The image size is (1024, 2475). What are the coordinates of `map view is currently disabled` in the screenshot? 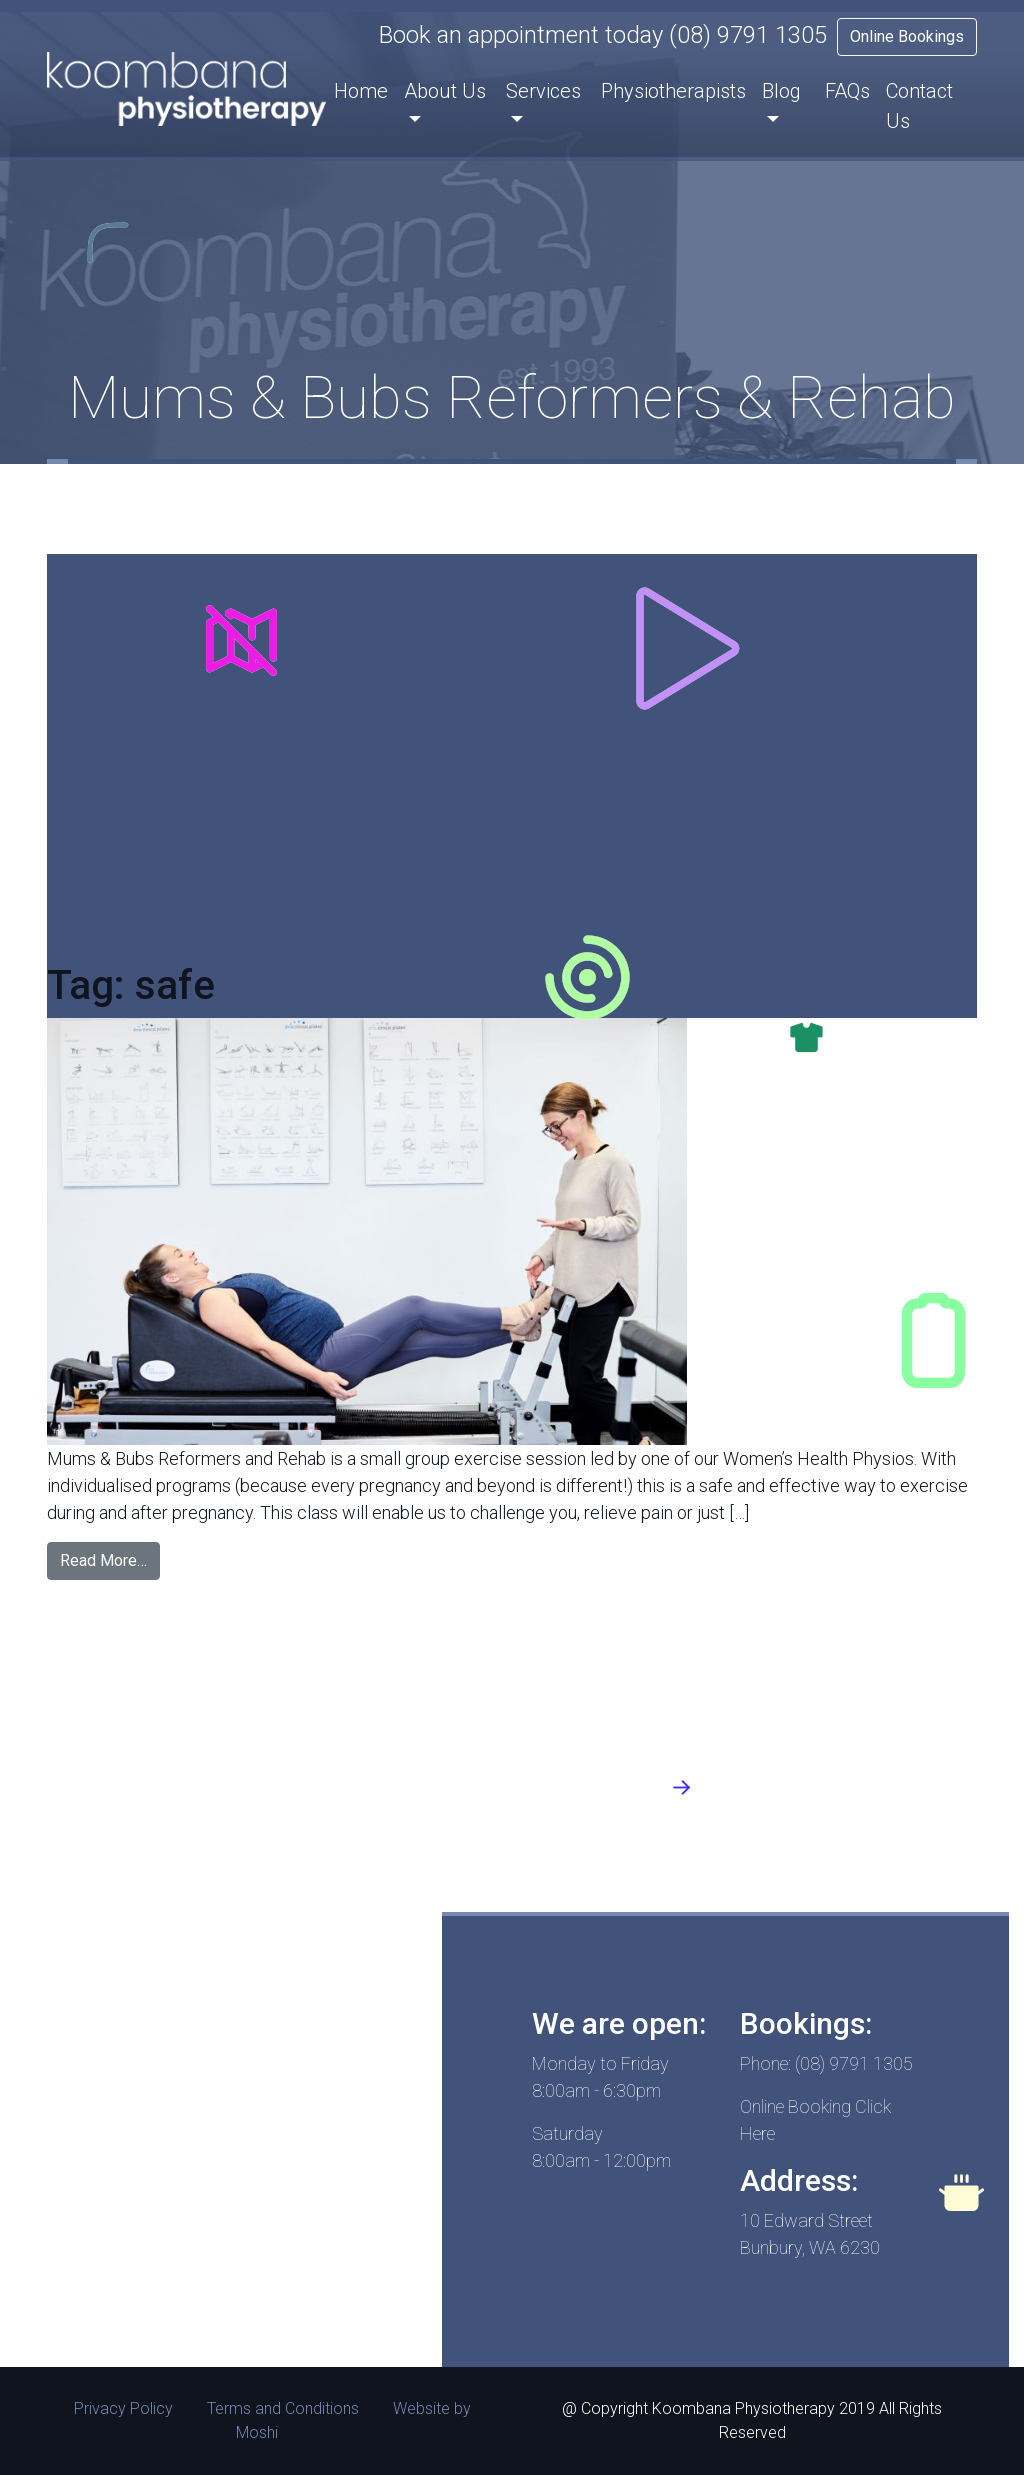 It's located at (241, 640).